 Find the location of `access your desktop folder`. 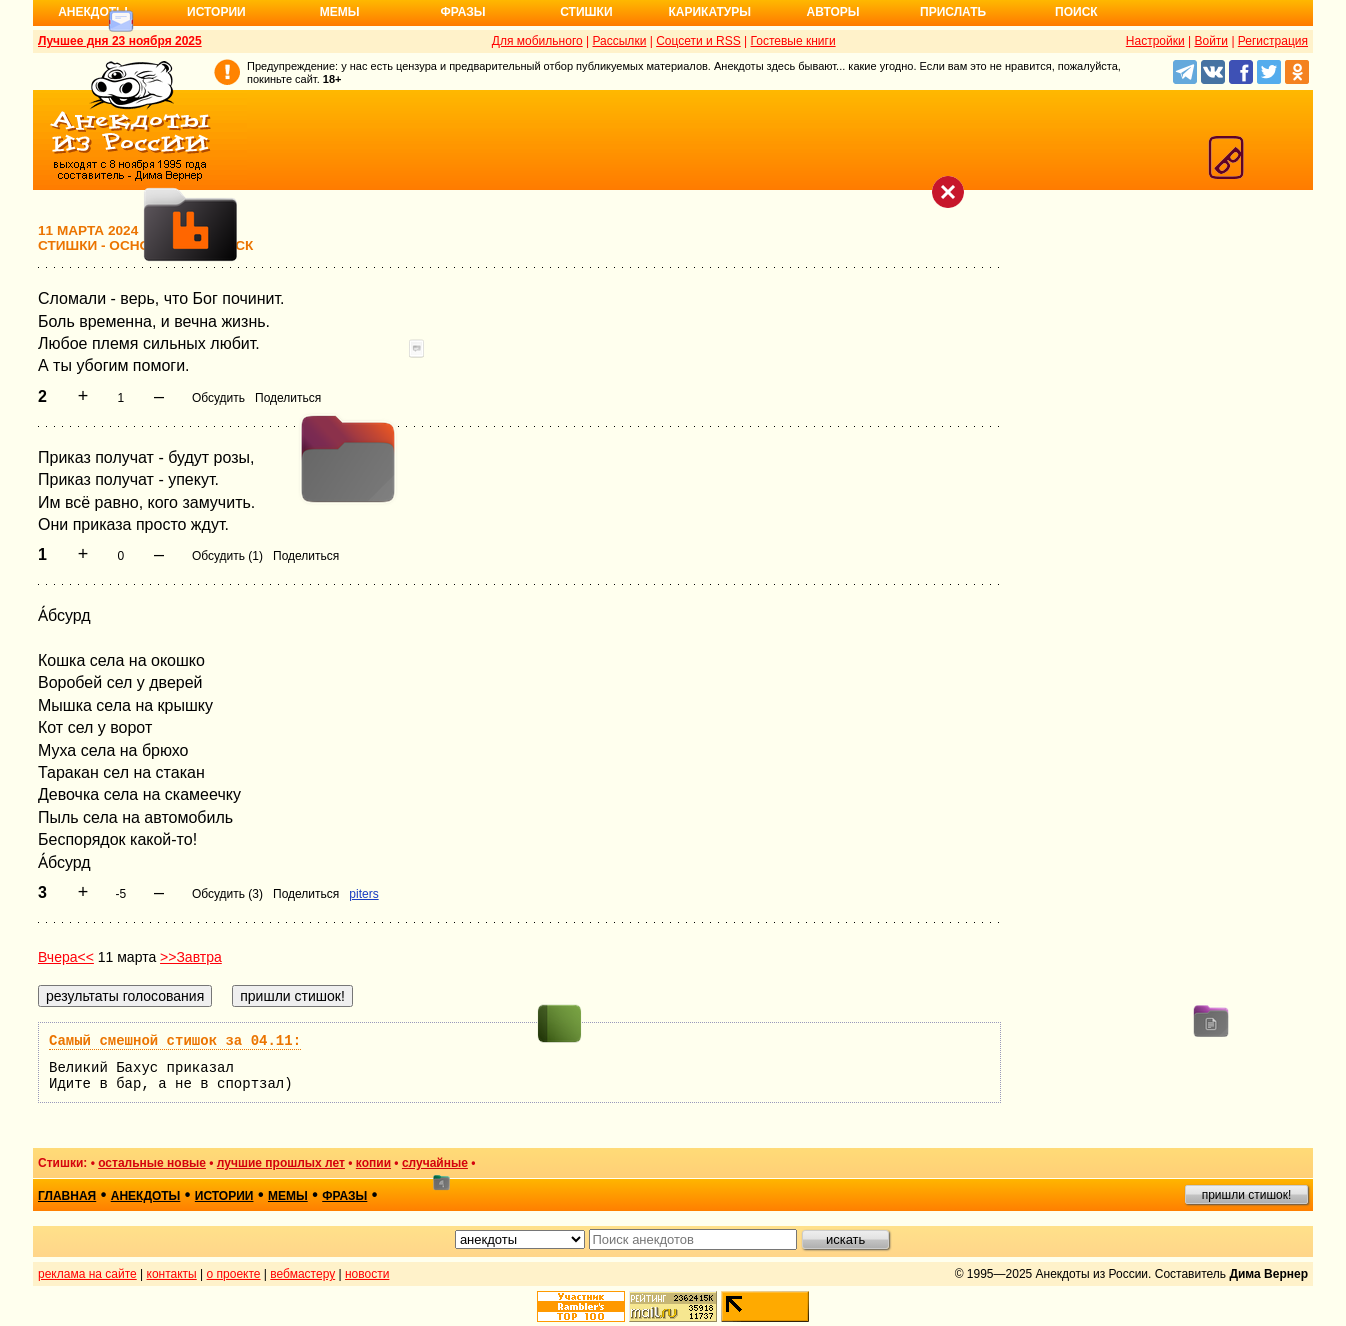

access your desktop folder is located at coordinates (559, 1022).